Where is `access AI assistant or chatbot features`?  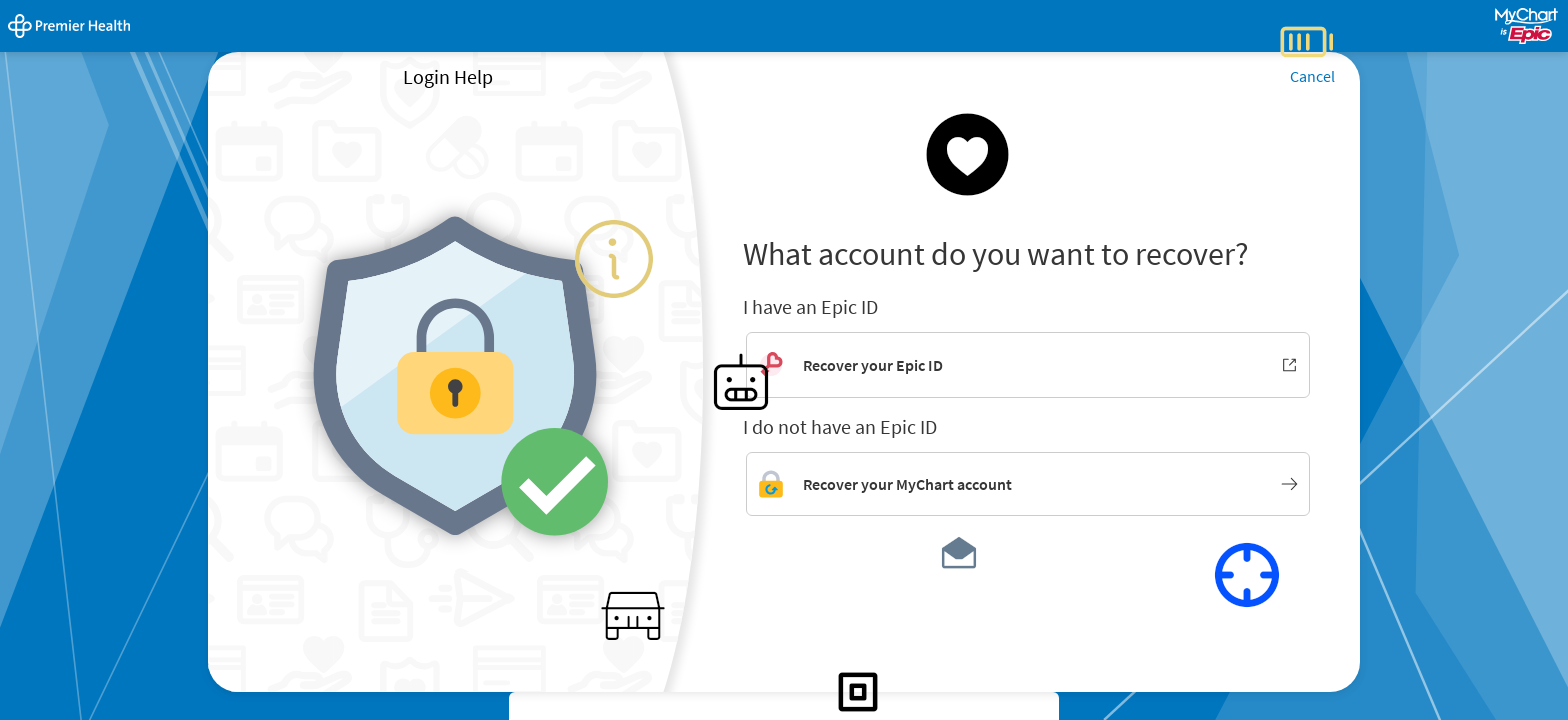 access AI assistant or chatbot features is located at coordinates (741, 385).